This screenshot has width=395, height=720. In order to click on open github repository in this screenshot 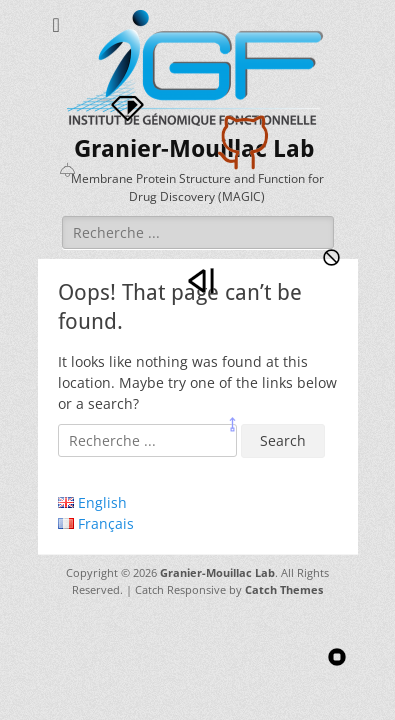, I will do `click(242, 142)`.